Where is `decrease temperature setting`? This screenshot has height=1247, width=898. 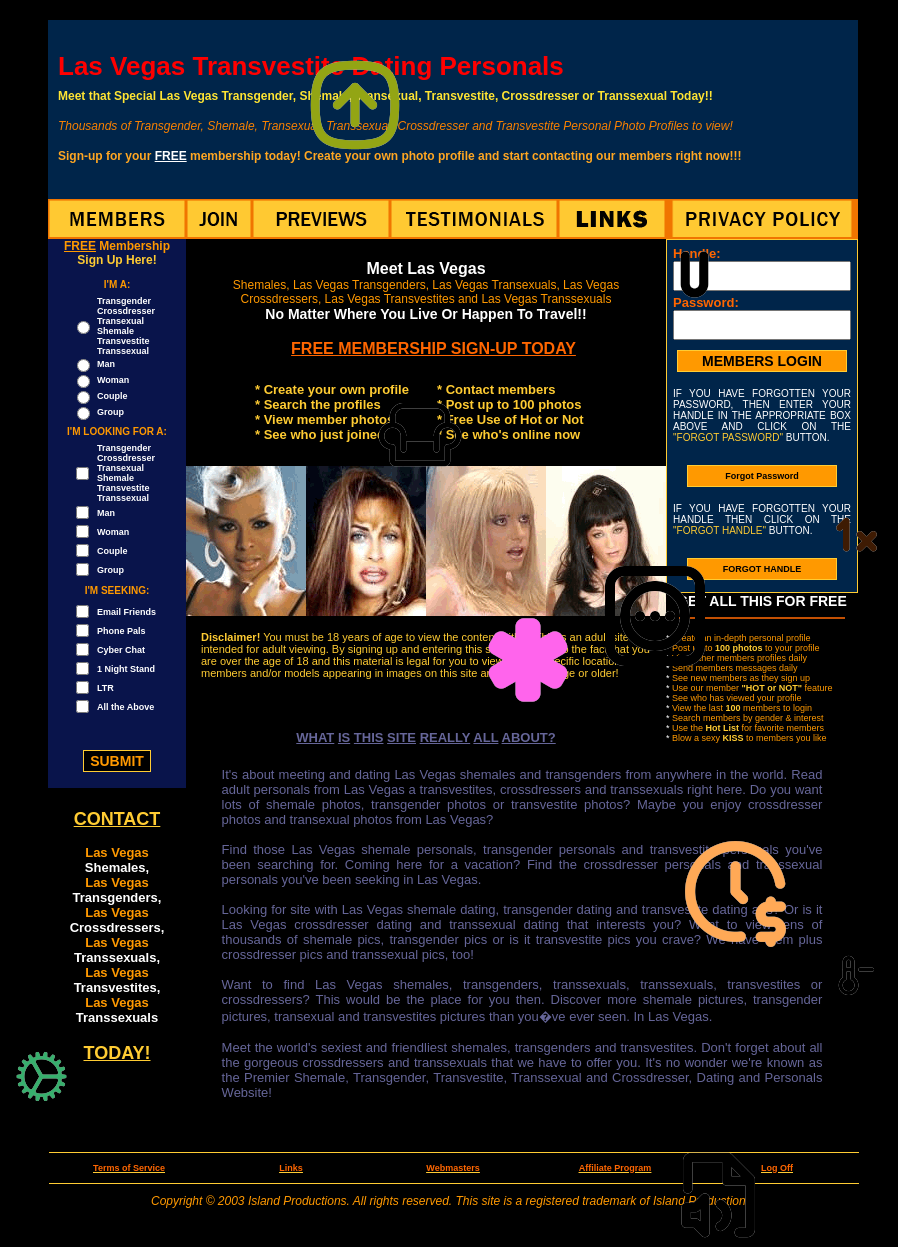 decrease temperature setting is located at coordinates (852, 975).